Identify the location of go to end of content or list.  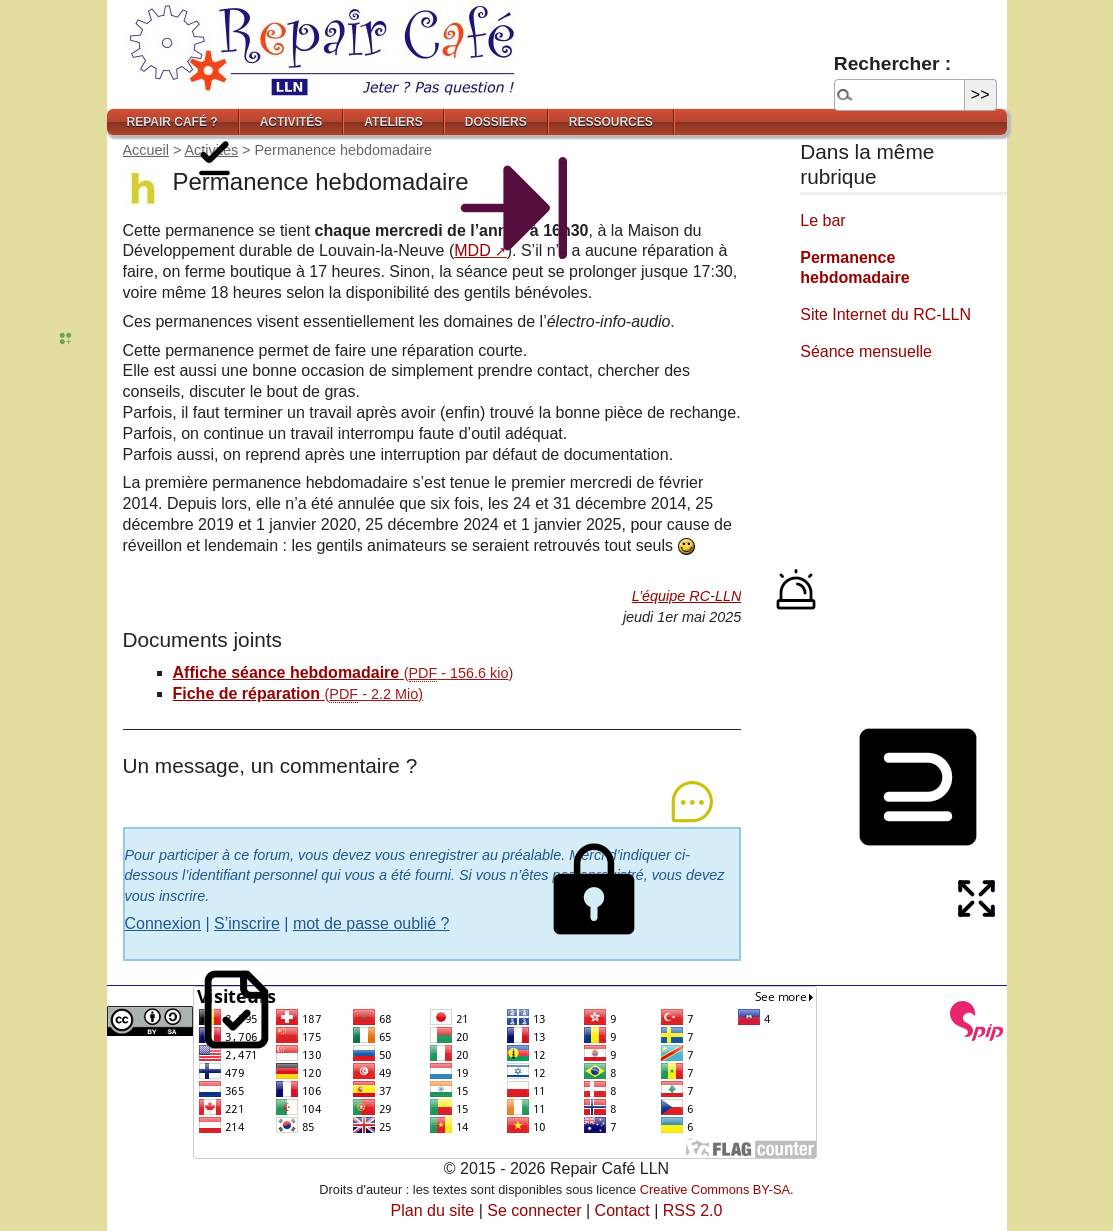
(516, 208).